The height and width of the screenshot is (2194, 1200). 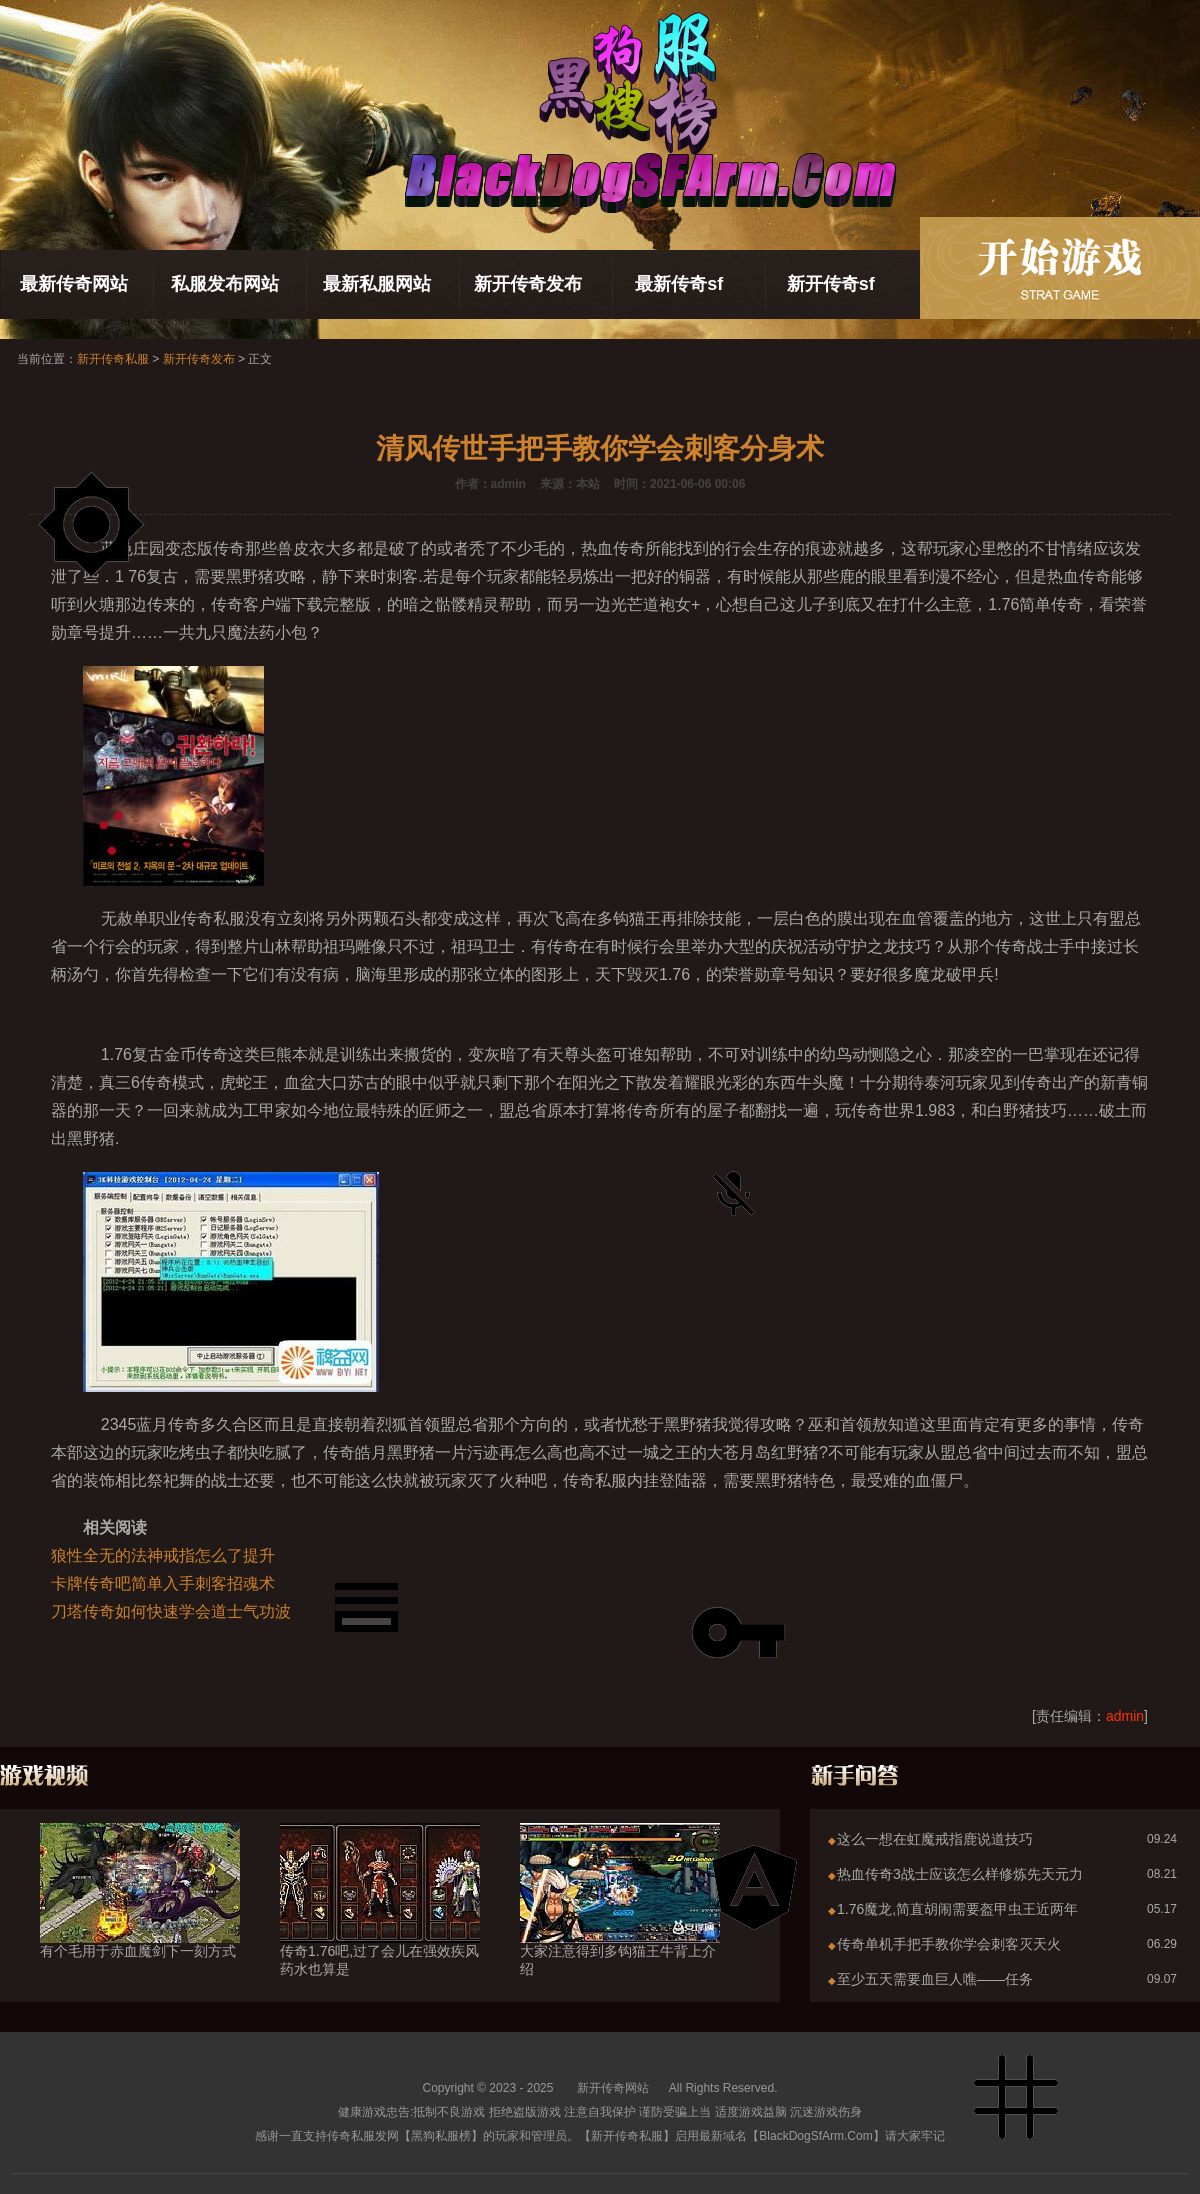 I want to click on increase screen brightness, so click(x=91, y=524).